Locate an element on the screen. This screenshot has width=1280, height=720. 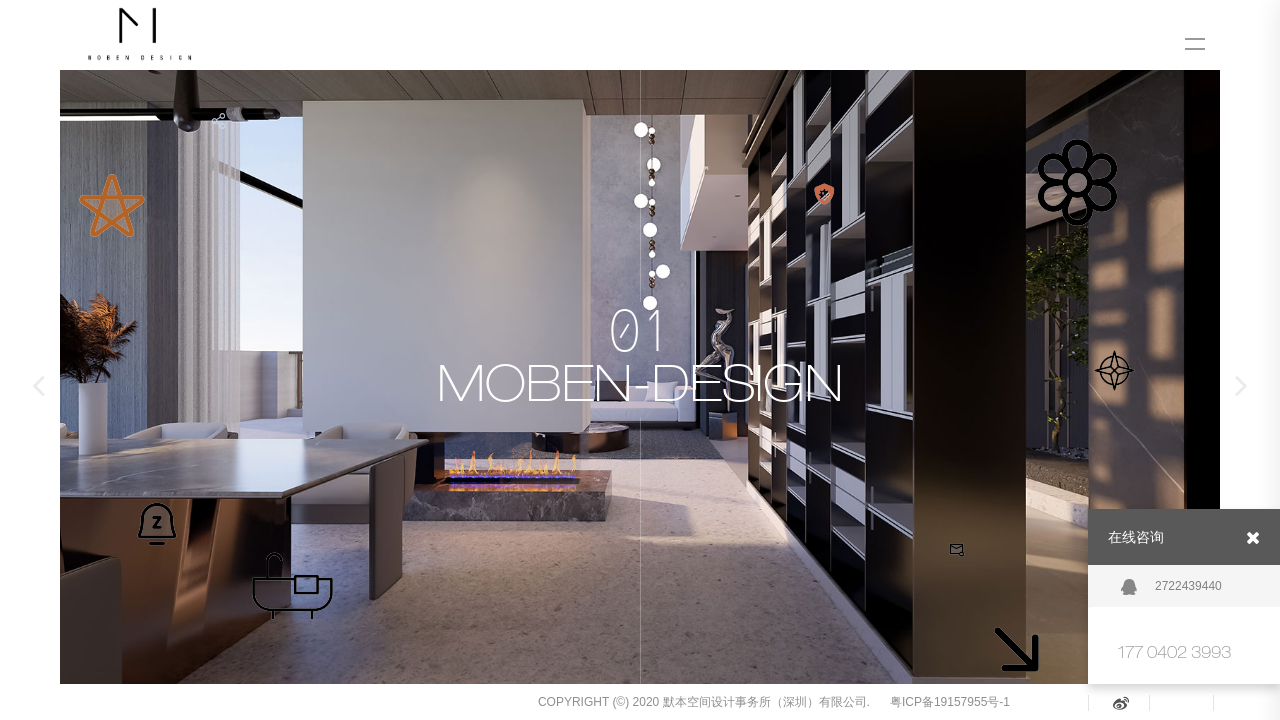
virus protection or antivirus security status is located at coordinates (825, 194).